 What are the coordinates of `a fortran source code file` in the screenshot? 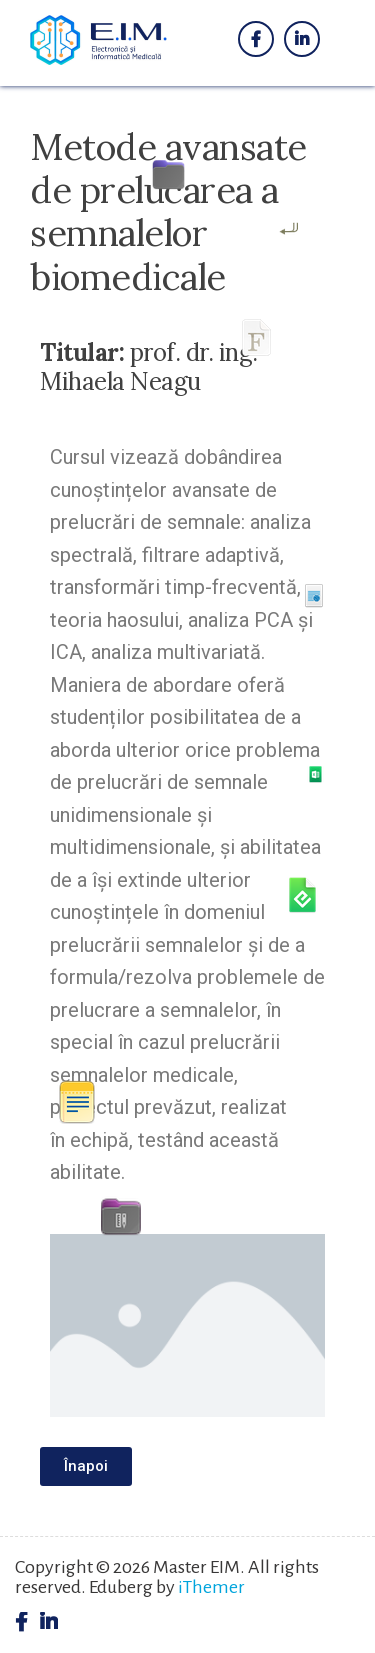 It's located at (256, 337).